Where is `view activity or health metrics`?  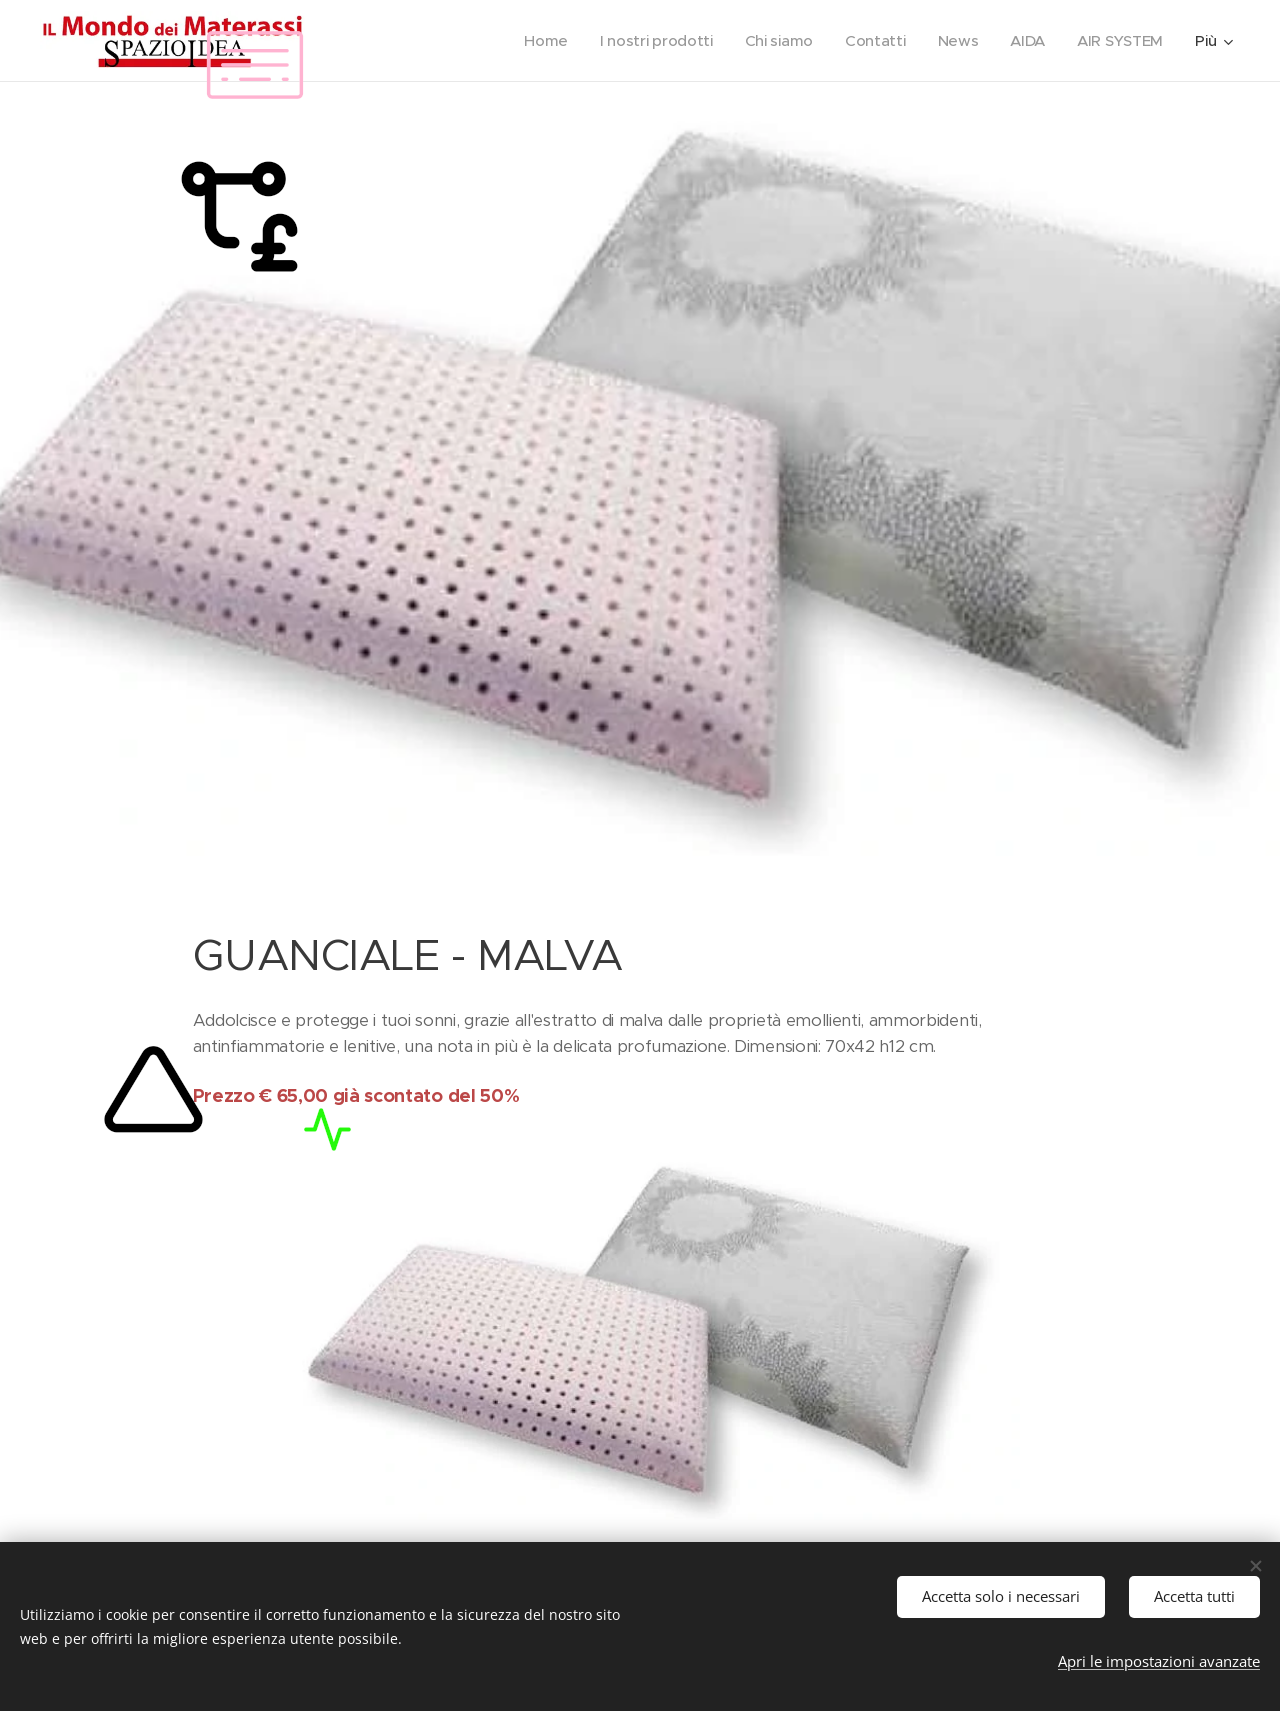 view activity or health metrics is located at coordinates (327, 1129).